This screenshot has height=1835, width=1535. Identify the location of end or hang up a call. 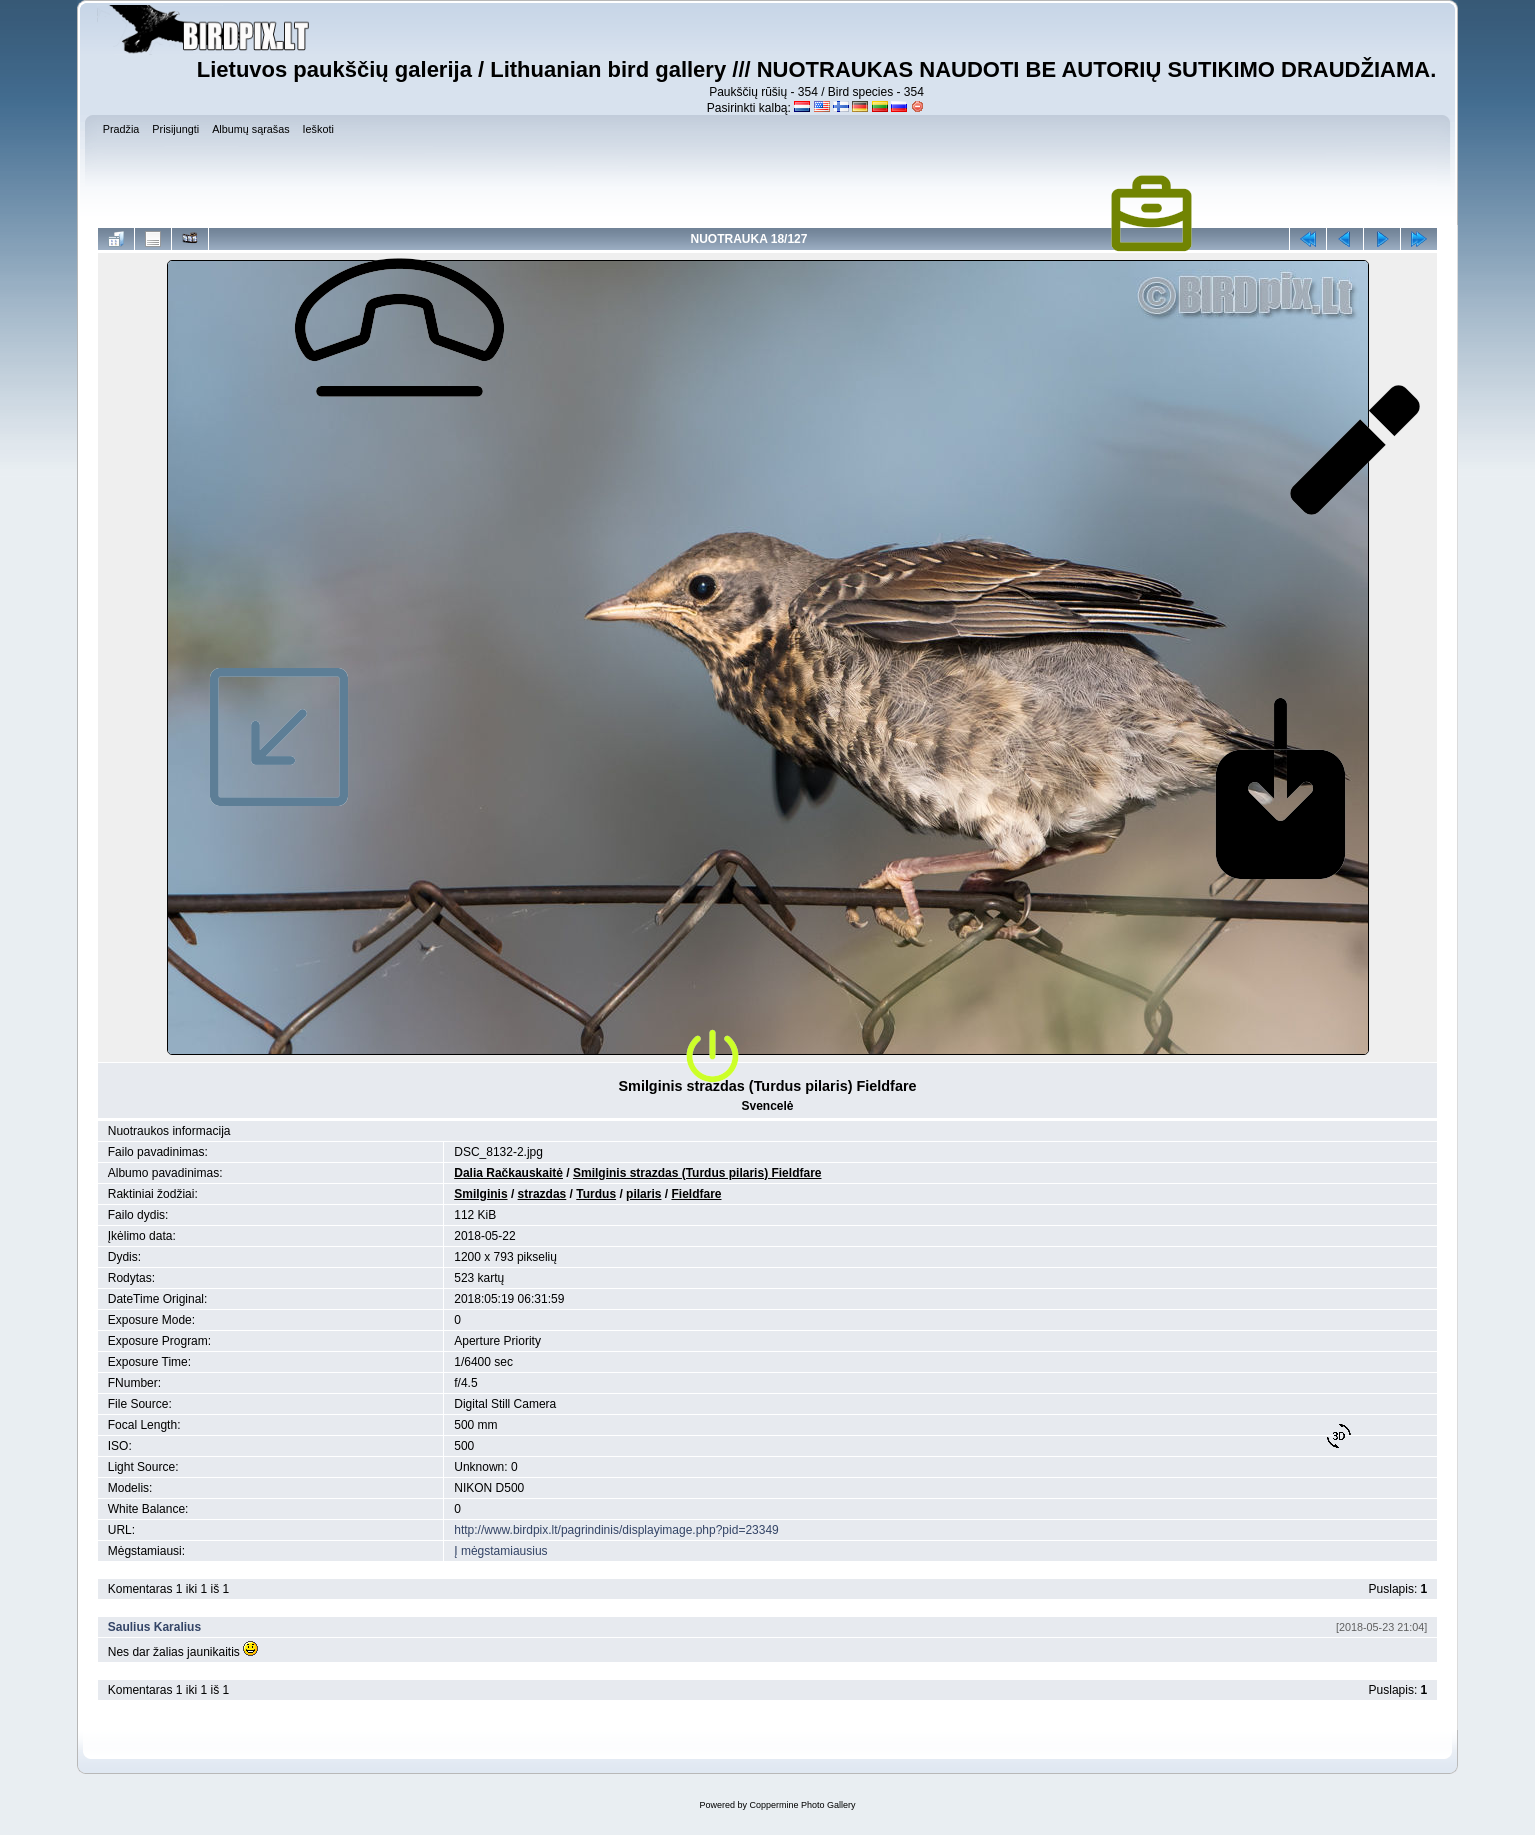
(399, 327).